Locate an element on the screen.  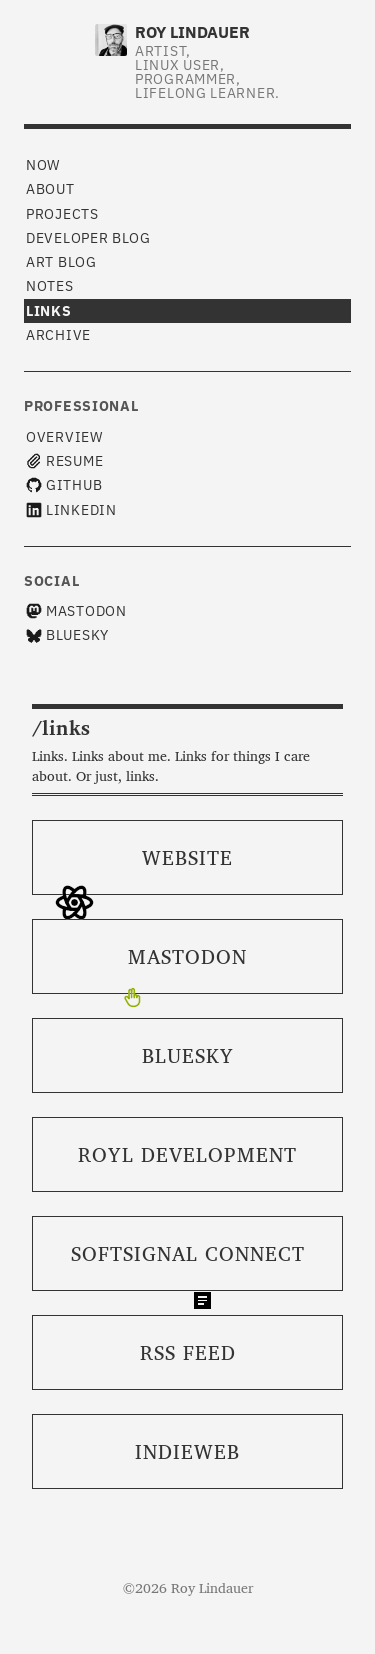
view article or document is located at coordinates (202, 1300).